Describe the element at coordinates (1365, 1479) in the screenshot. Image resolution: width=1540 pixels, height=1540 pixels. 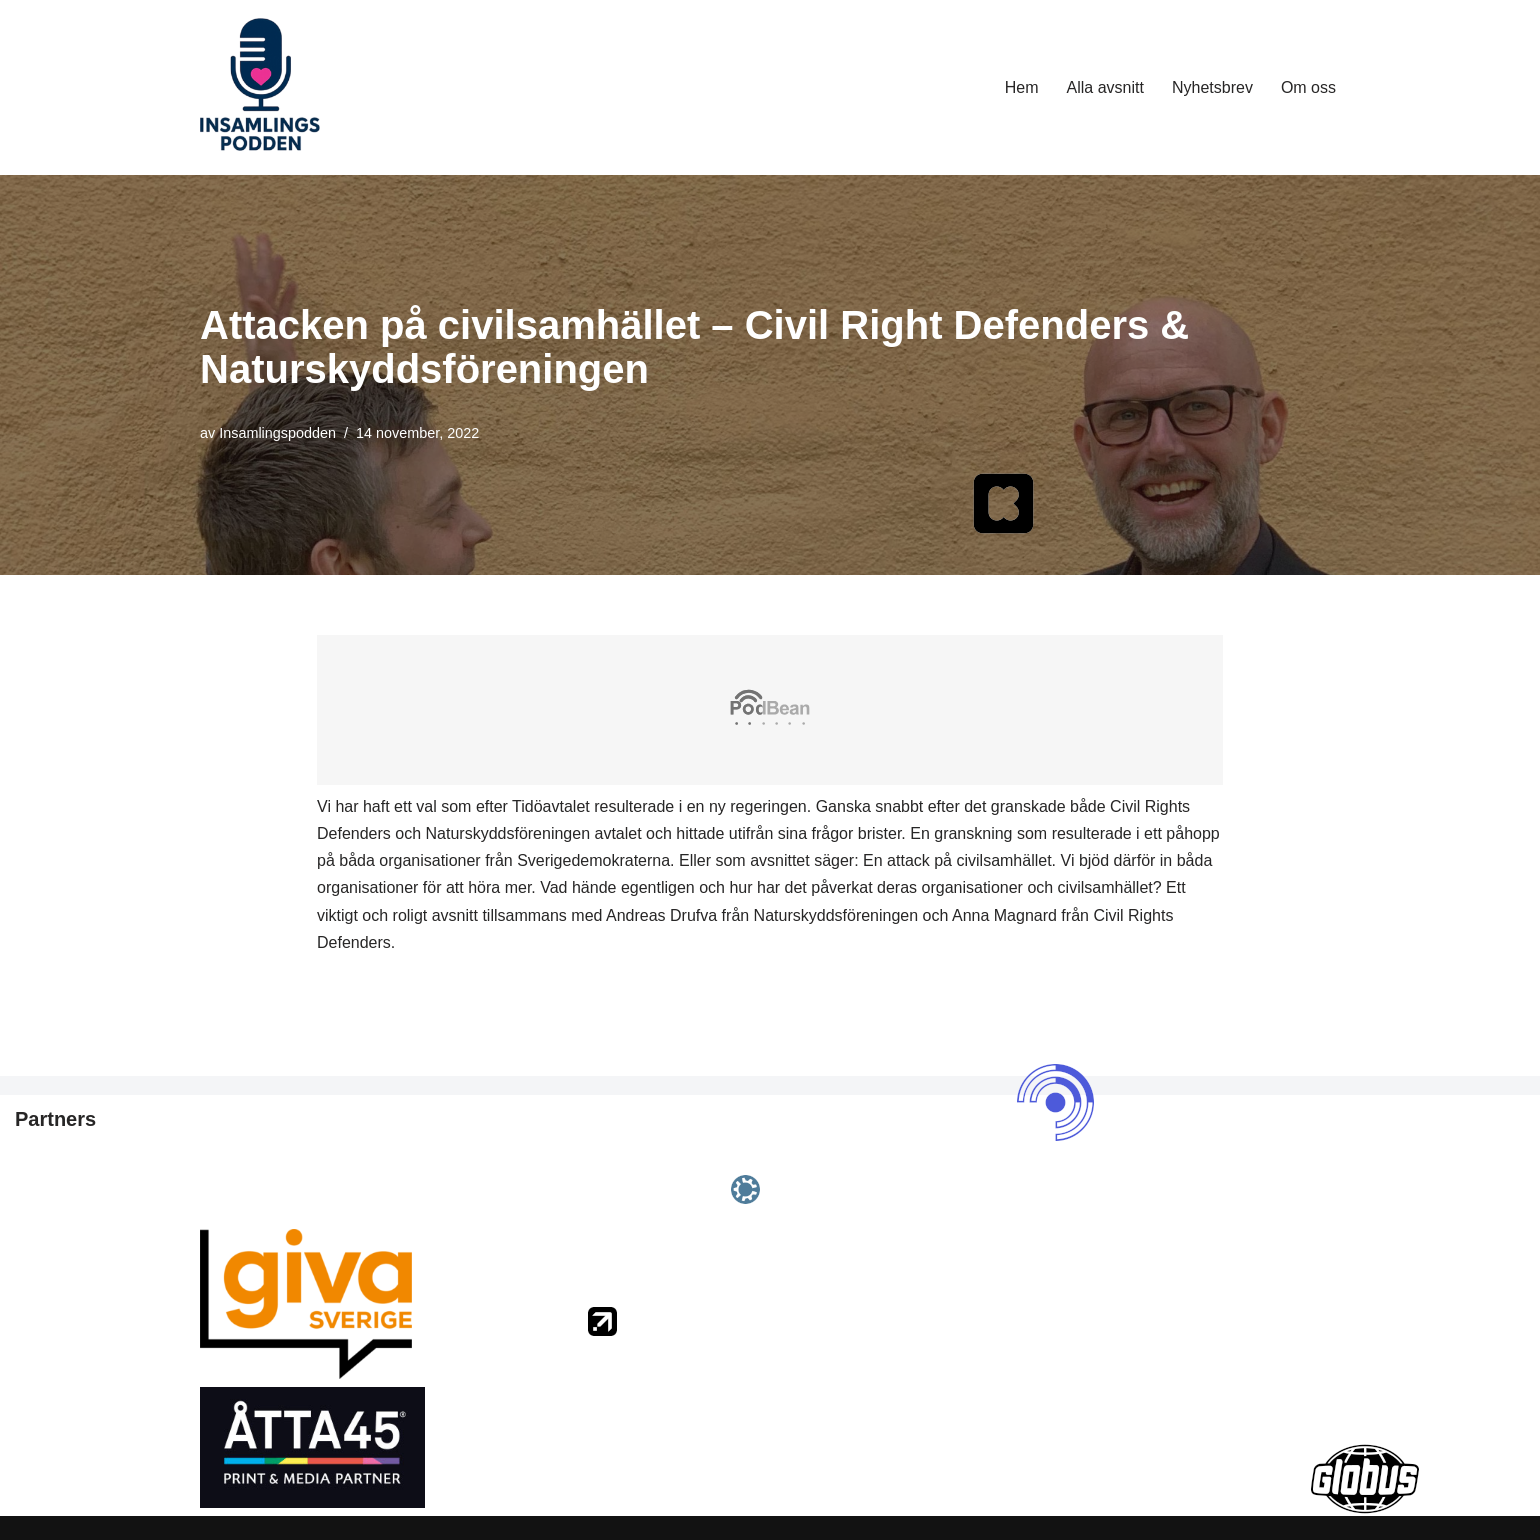
I see `globus brand logo` at that location.